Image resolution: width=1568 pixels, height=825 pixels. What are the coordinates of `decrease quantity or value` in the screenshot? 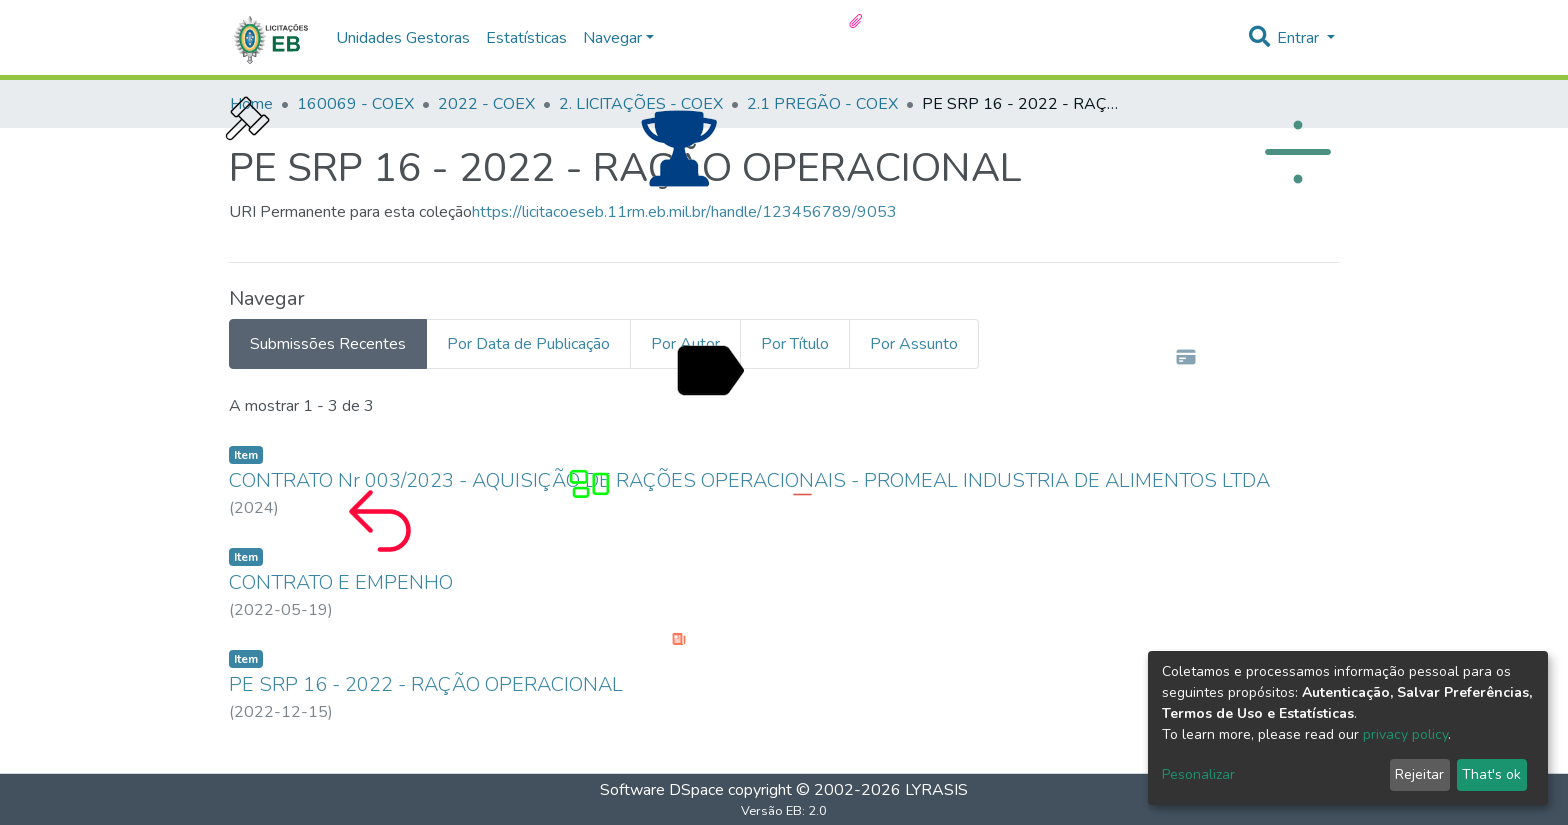 It's located at (802, 494).